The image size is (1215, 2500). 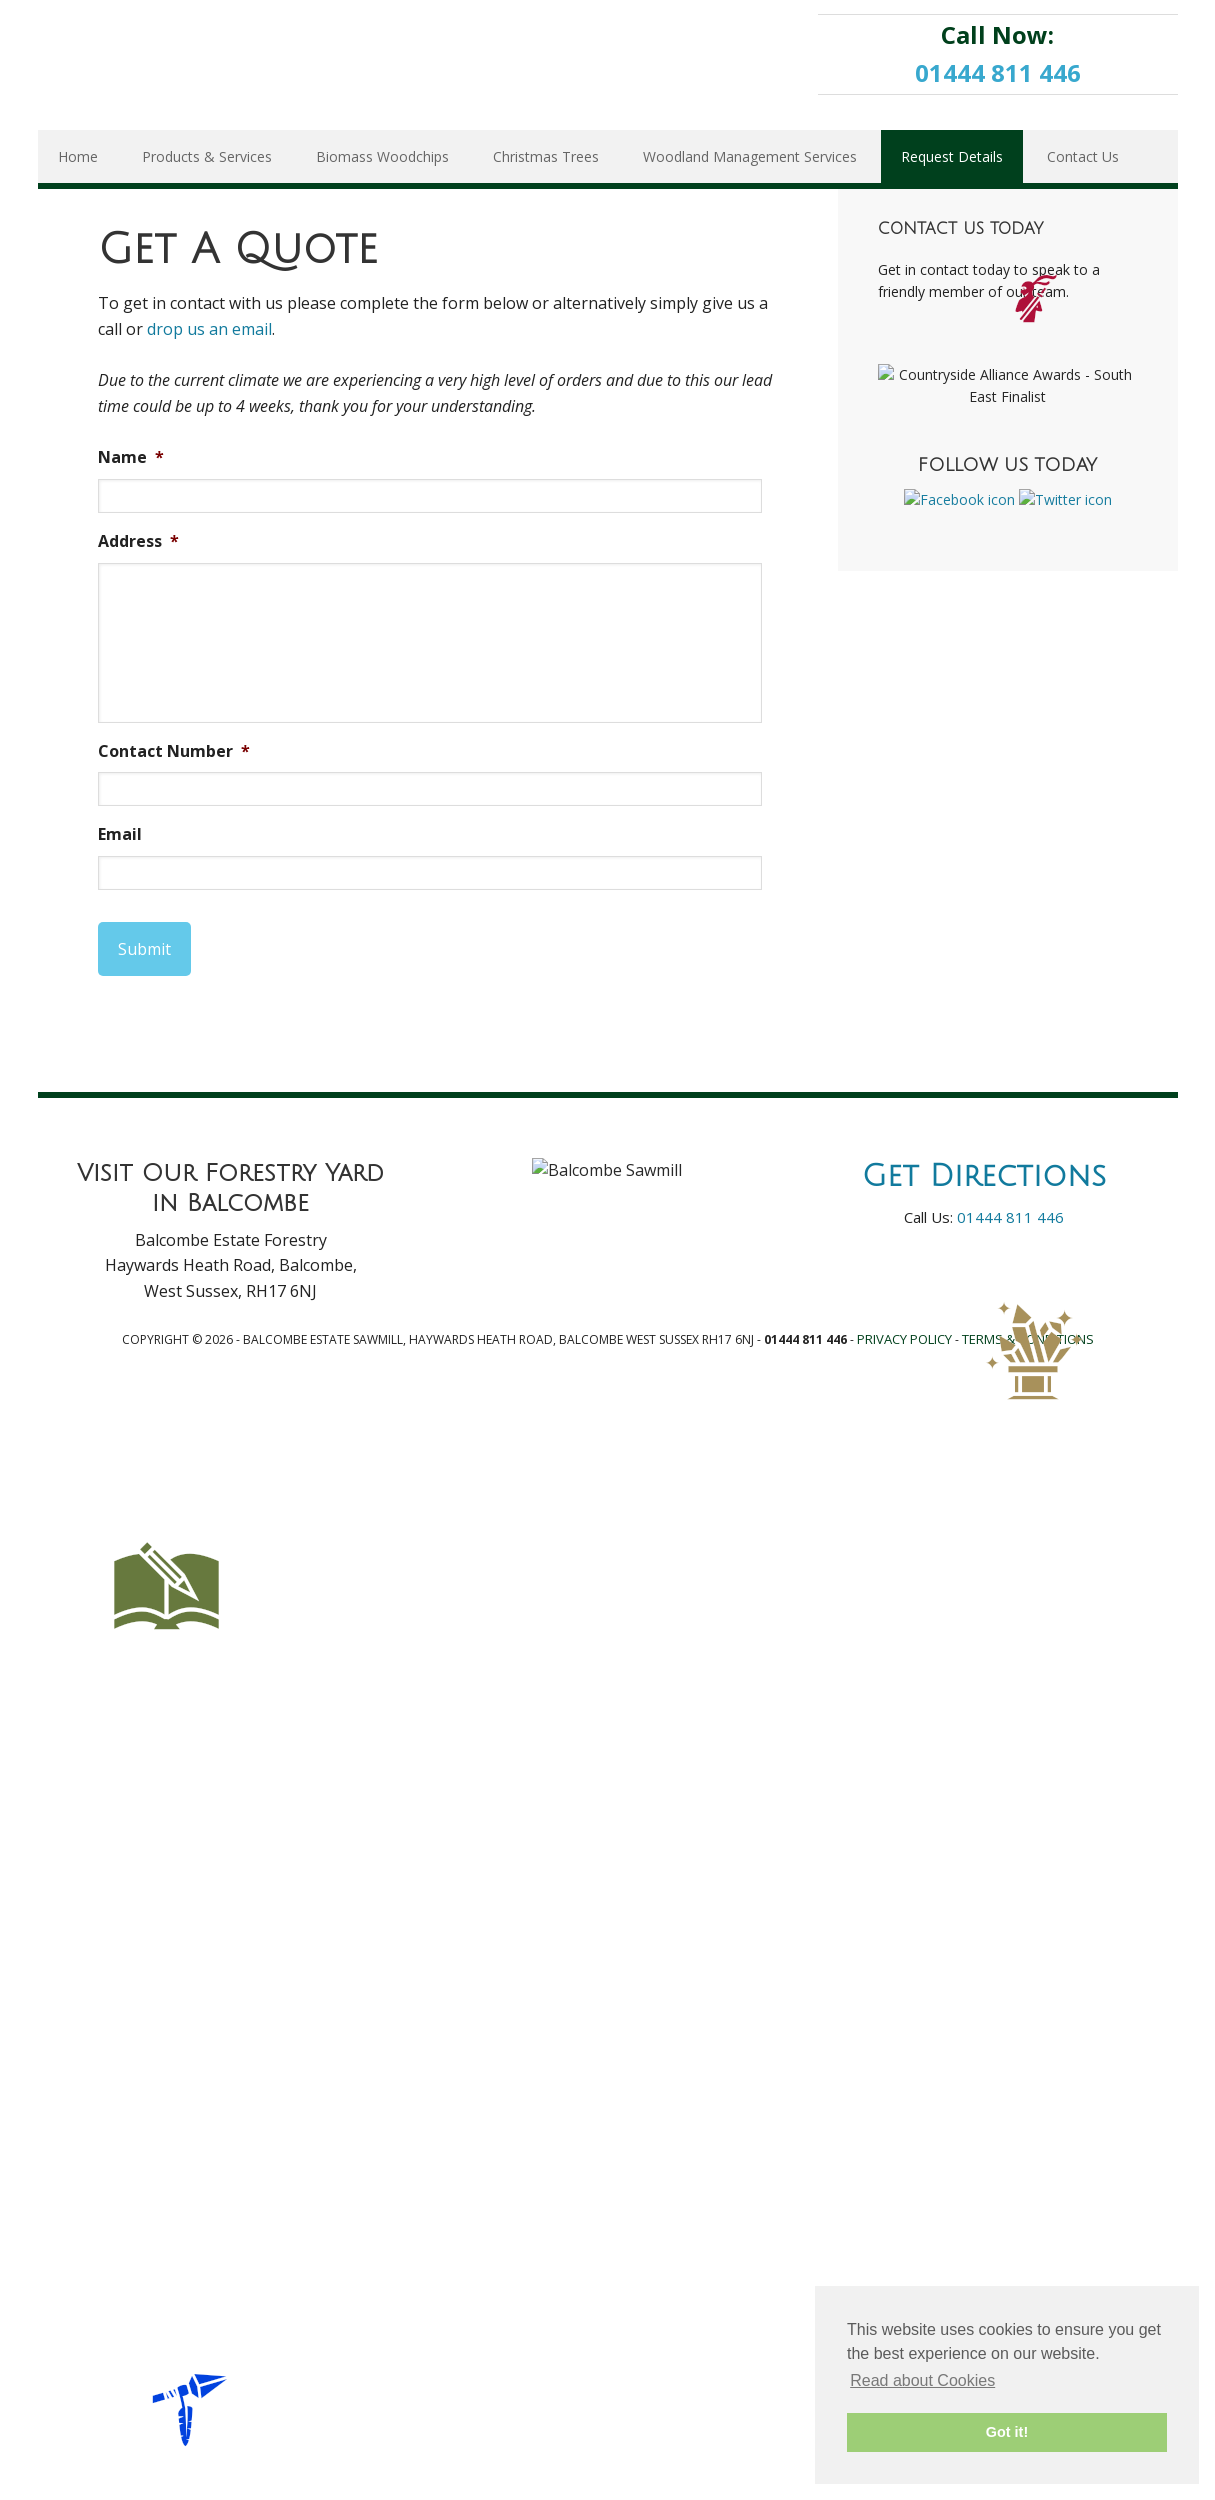 I want to click on equip a spear weapon in your inventory, so click(x=189, y=2409).